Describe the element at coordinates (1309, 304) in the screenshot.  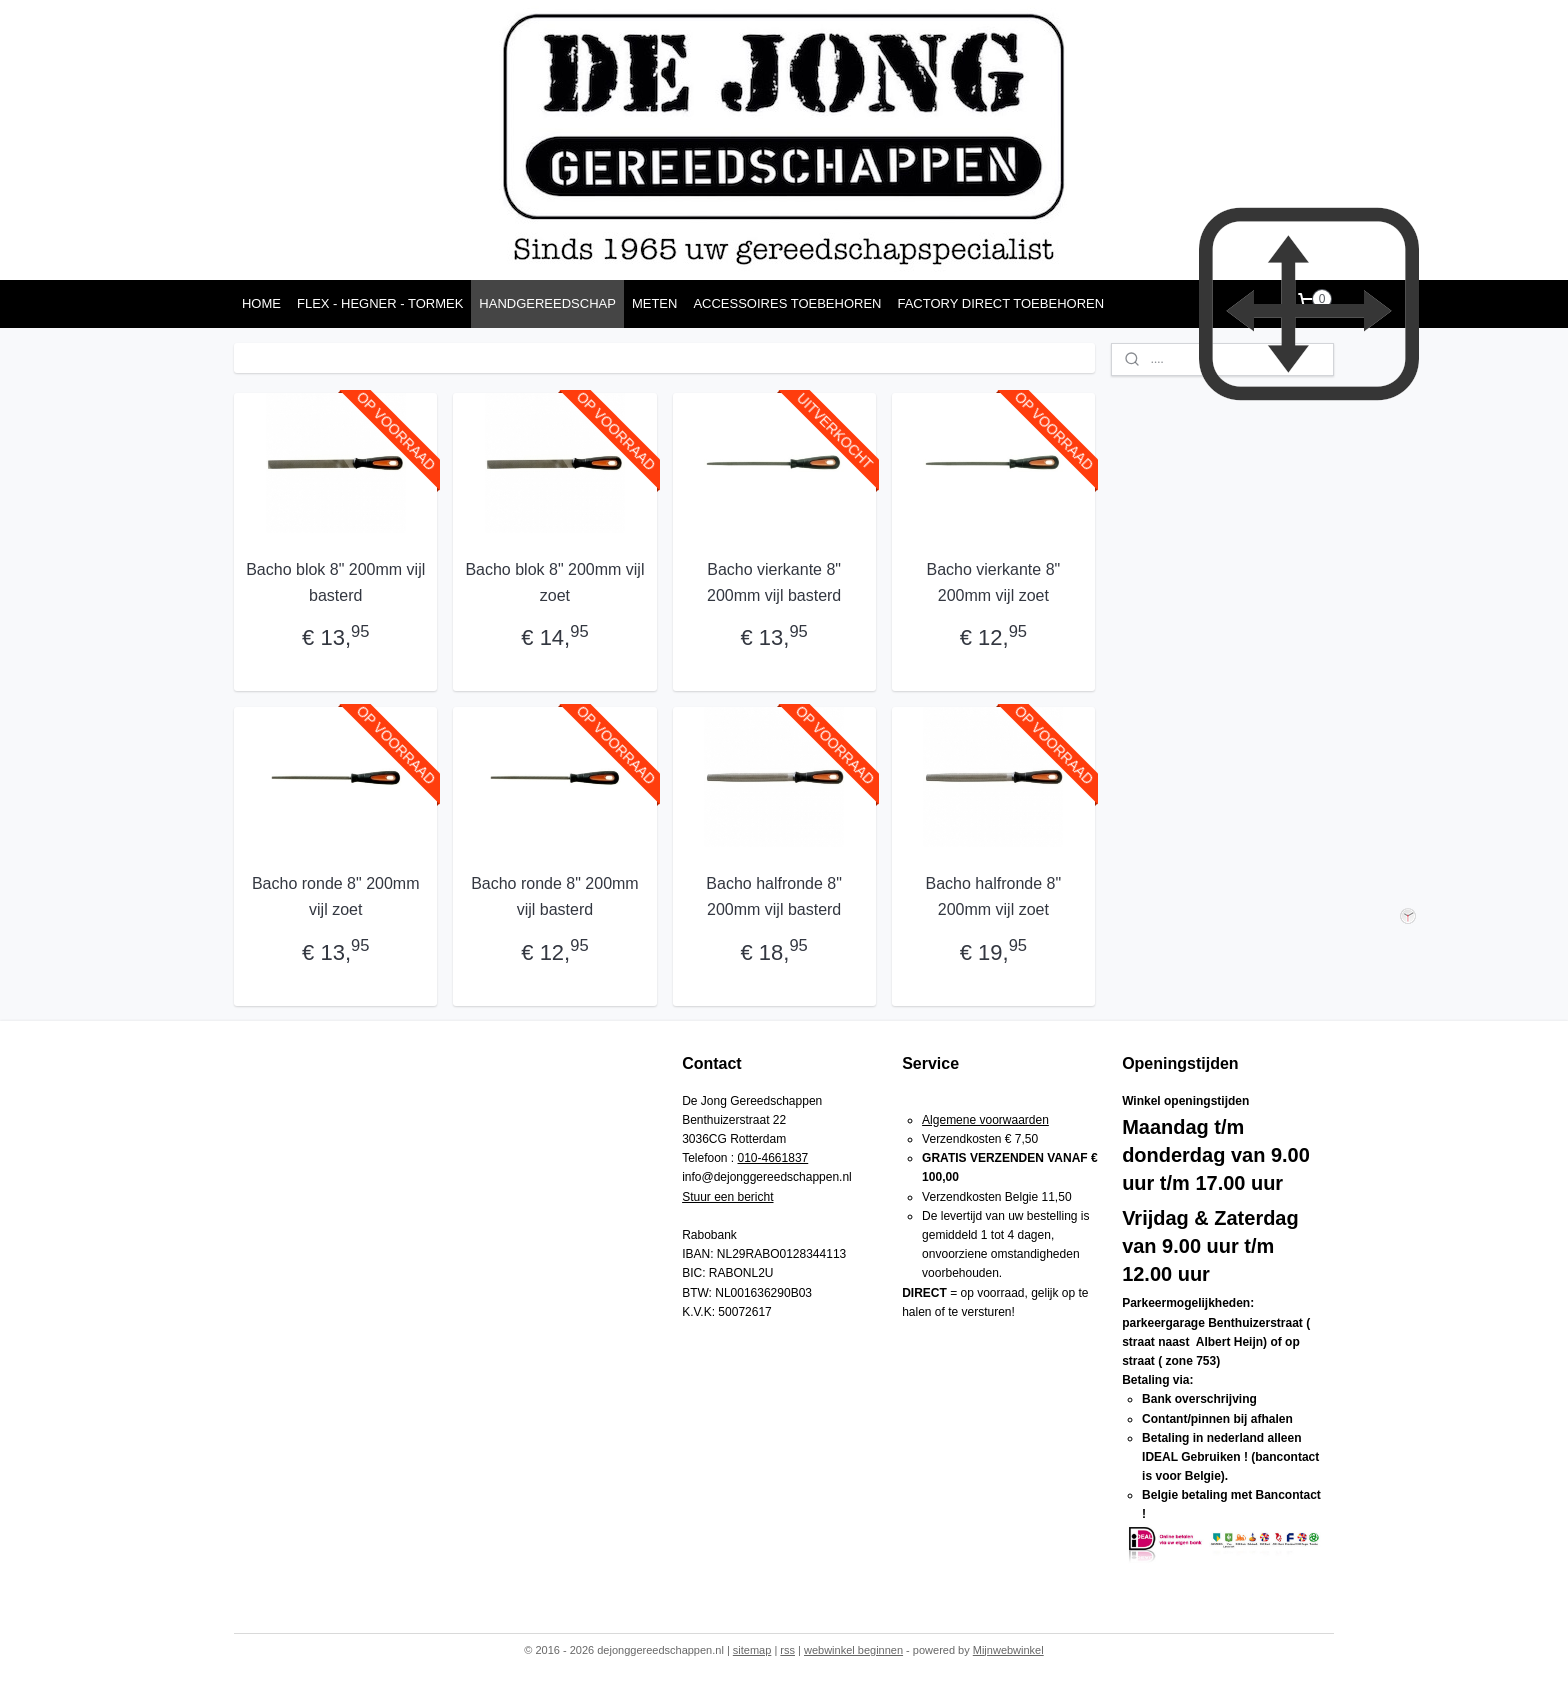
I see `adjust display or screen settings` at that location.